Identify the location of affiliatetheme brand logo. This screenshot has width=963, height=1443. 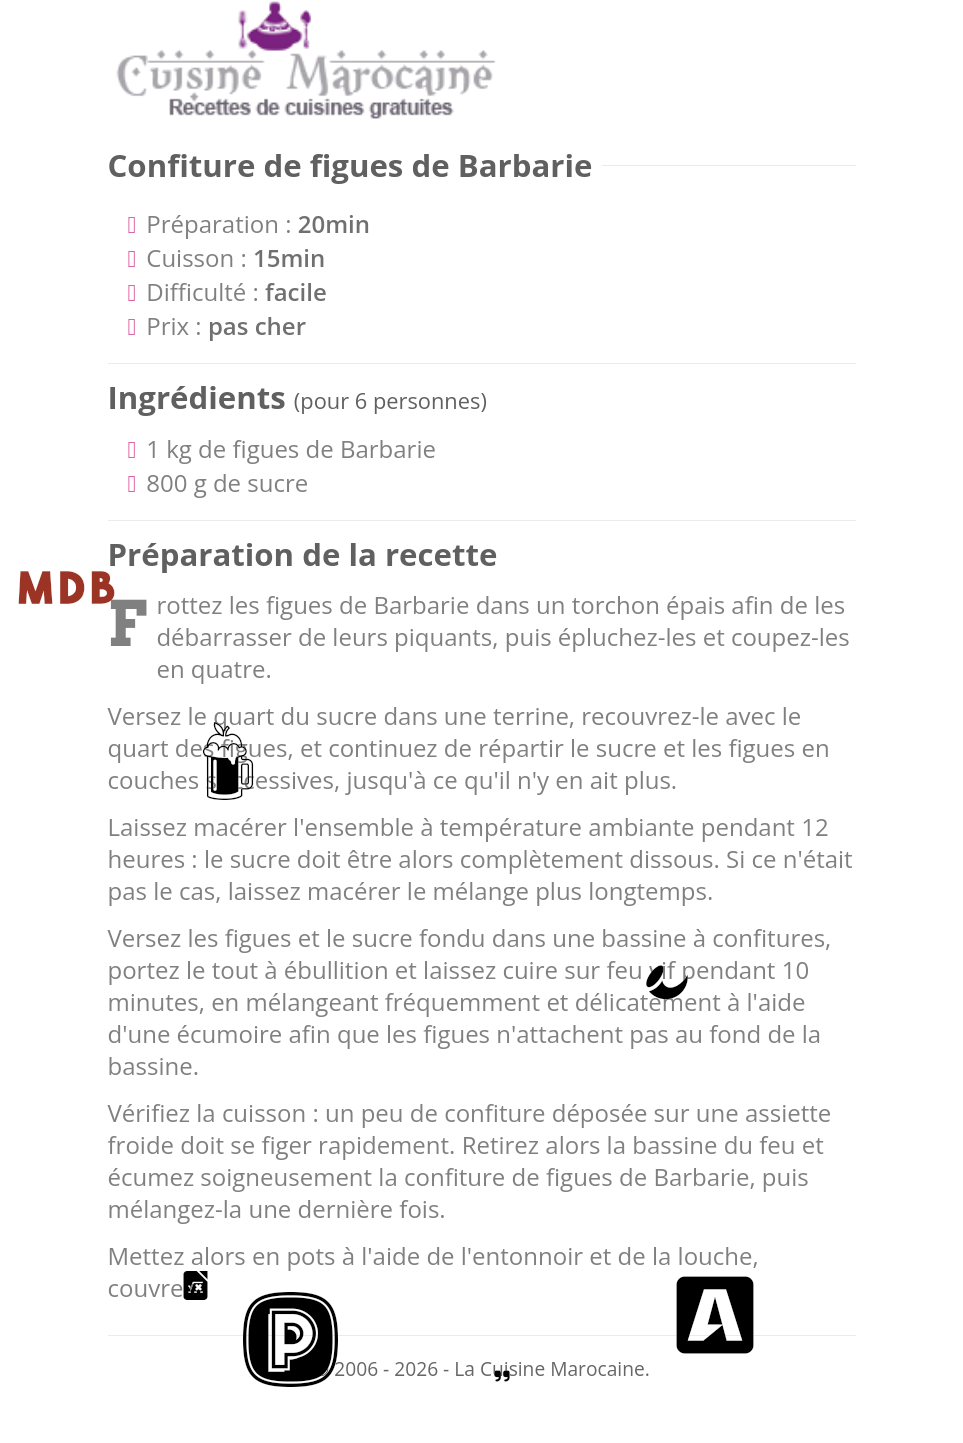
(667, 981).